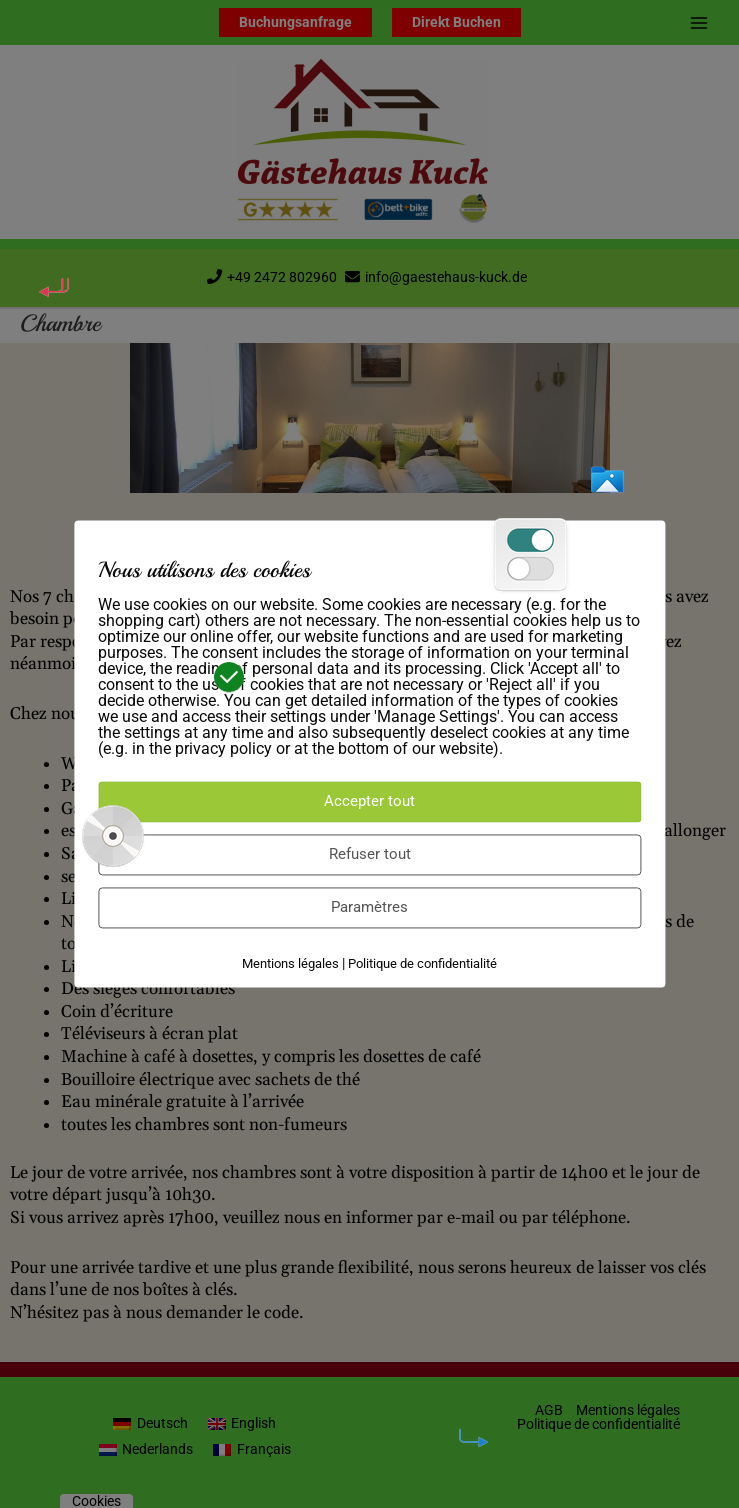  Describe the element at coordinates (474, 1436) in the screenshot. I see `forward this email to another recipient` at that location.